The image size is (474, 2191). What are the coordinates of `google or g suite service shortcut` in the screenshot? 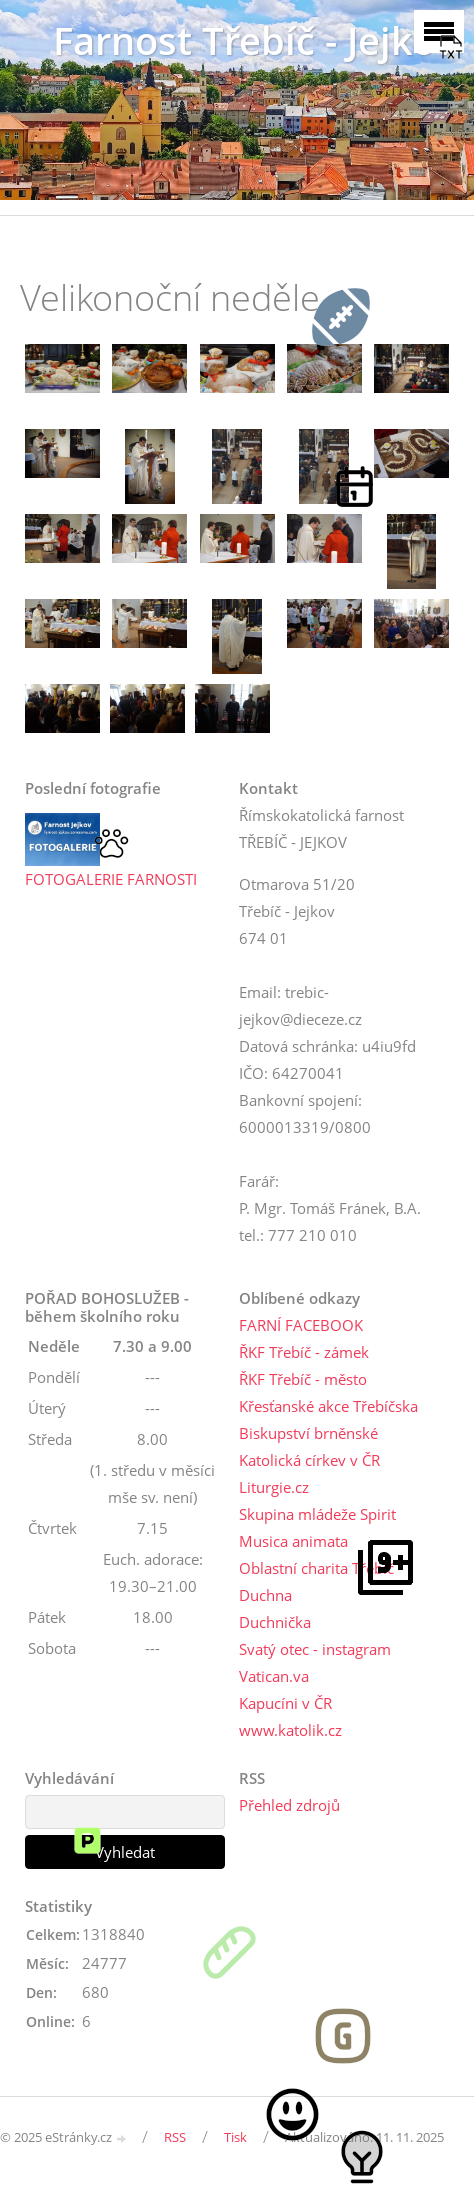 It's located at (343, 2036).